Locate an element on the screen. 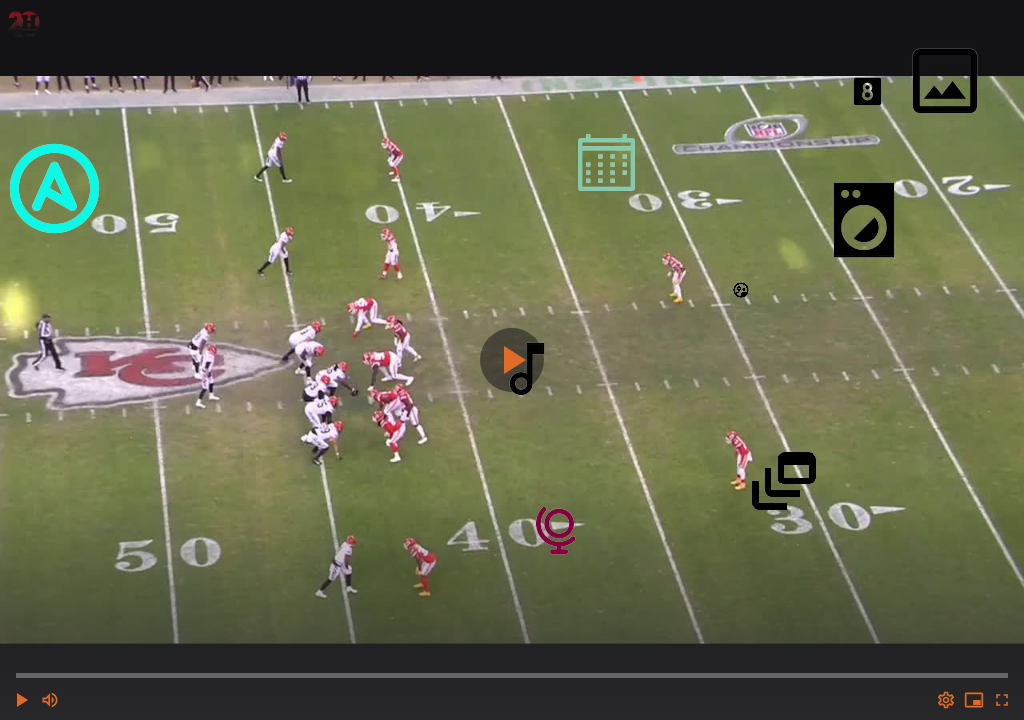  find nearby laundromats or laundry services is located at coordinates (864, 220).